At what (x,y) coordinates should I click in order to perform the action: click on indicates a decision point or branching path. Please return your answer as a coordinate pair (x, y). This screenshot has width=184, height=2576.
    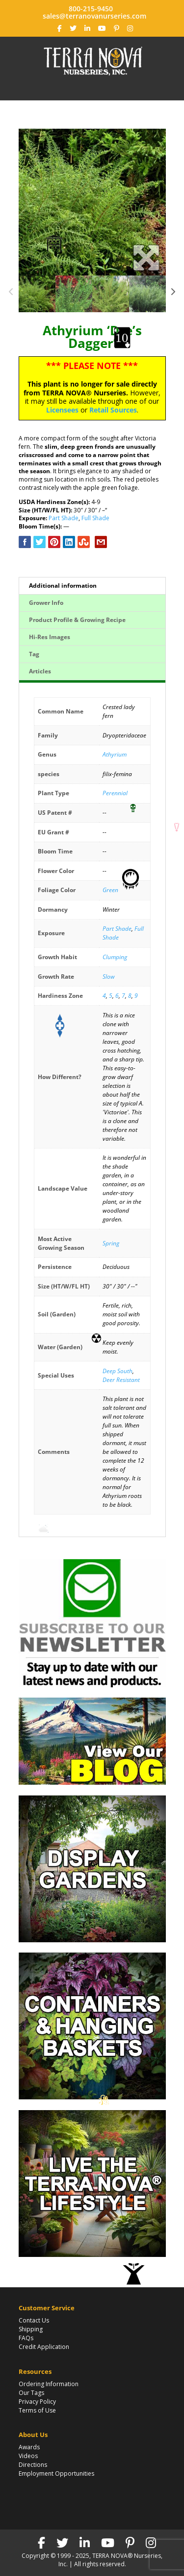
    Looking at the image, I should click on (133, 2274).